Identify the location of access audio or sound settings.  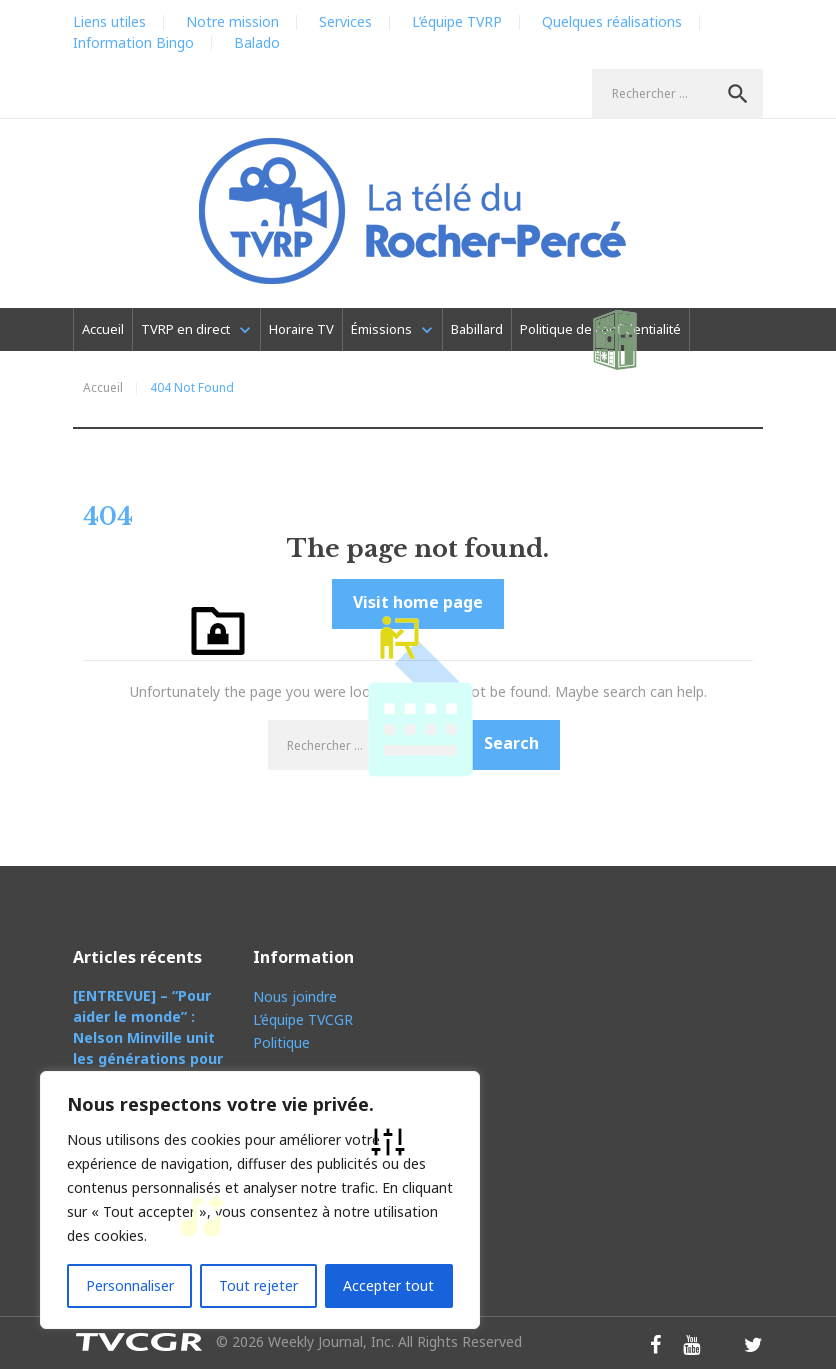
(388, 1142).